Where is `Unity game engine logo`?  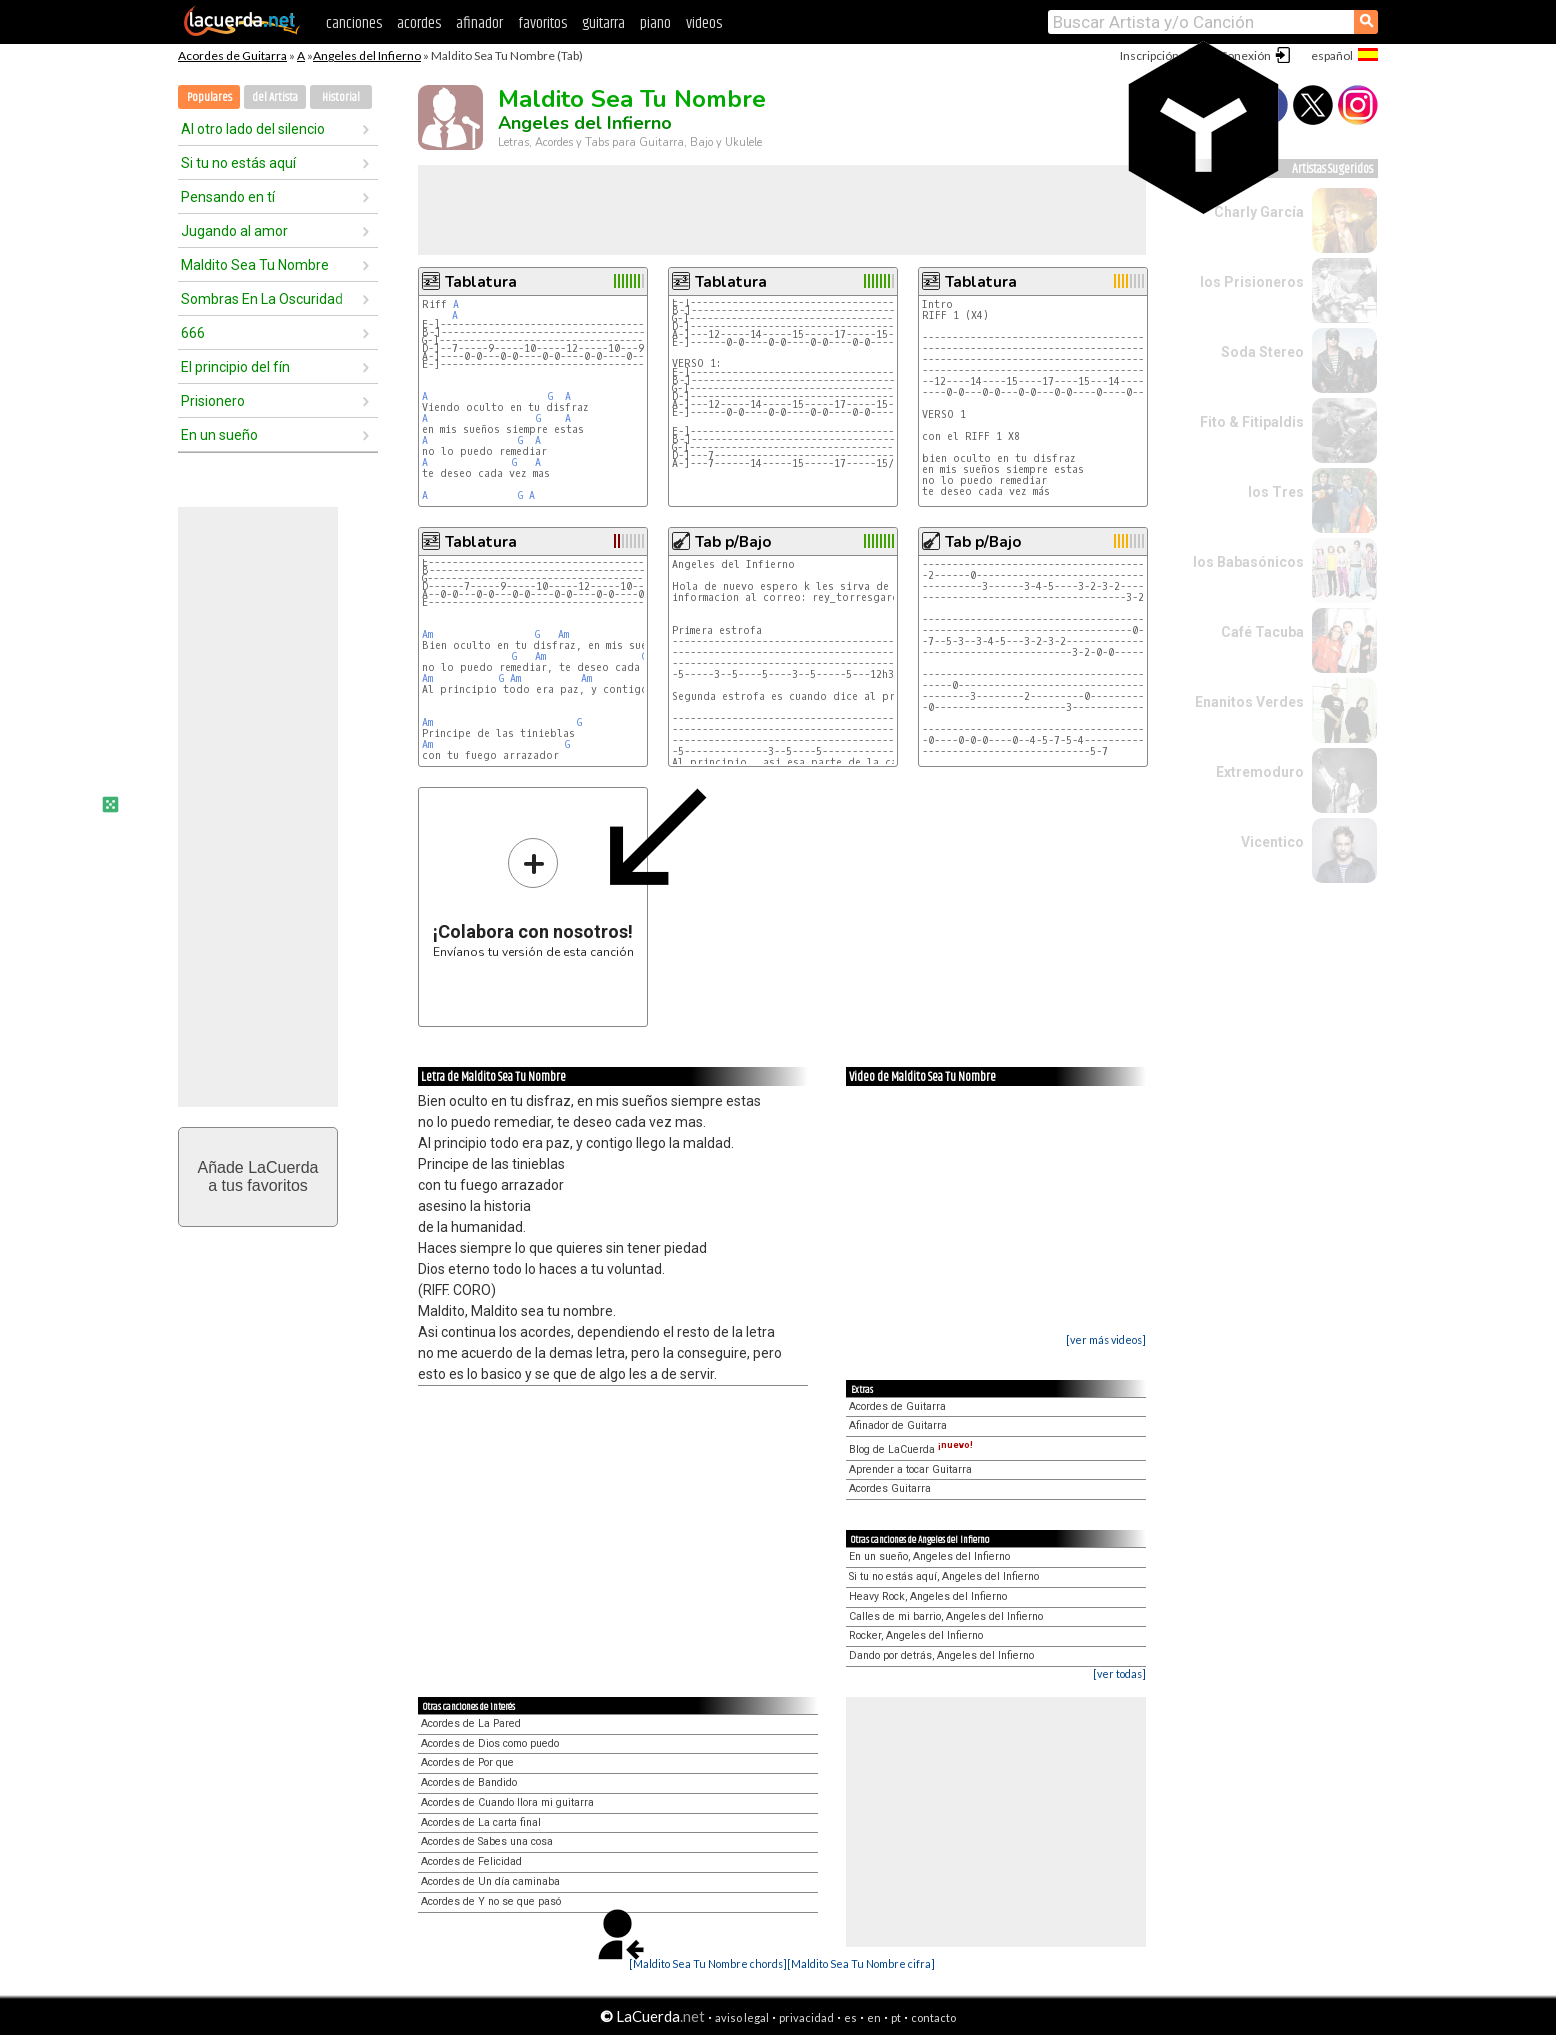 Unity game engine logo is located at coordinates (1203, 127).